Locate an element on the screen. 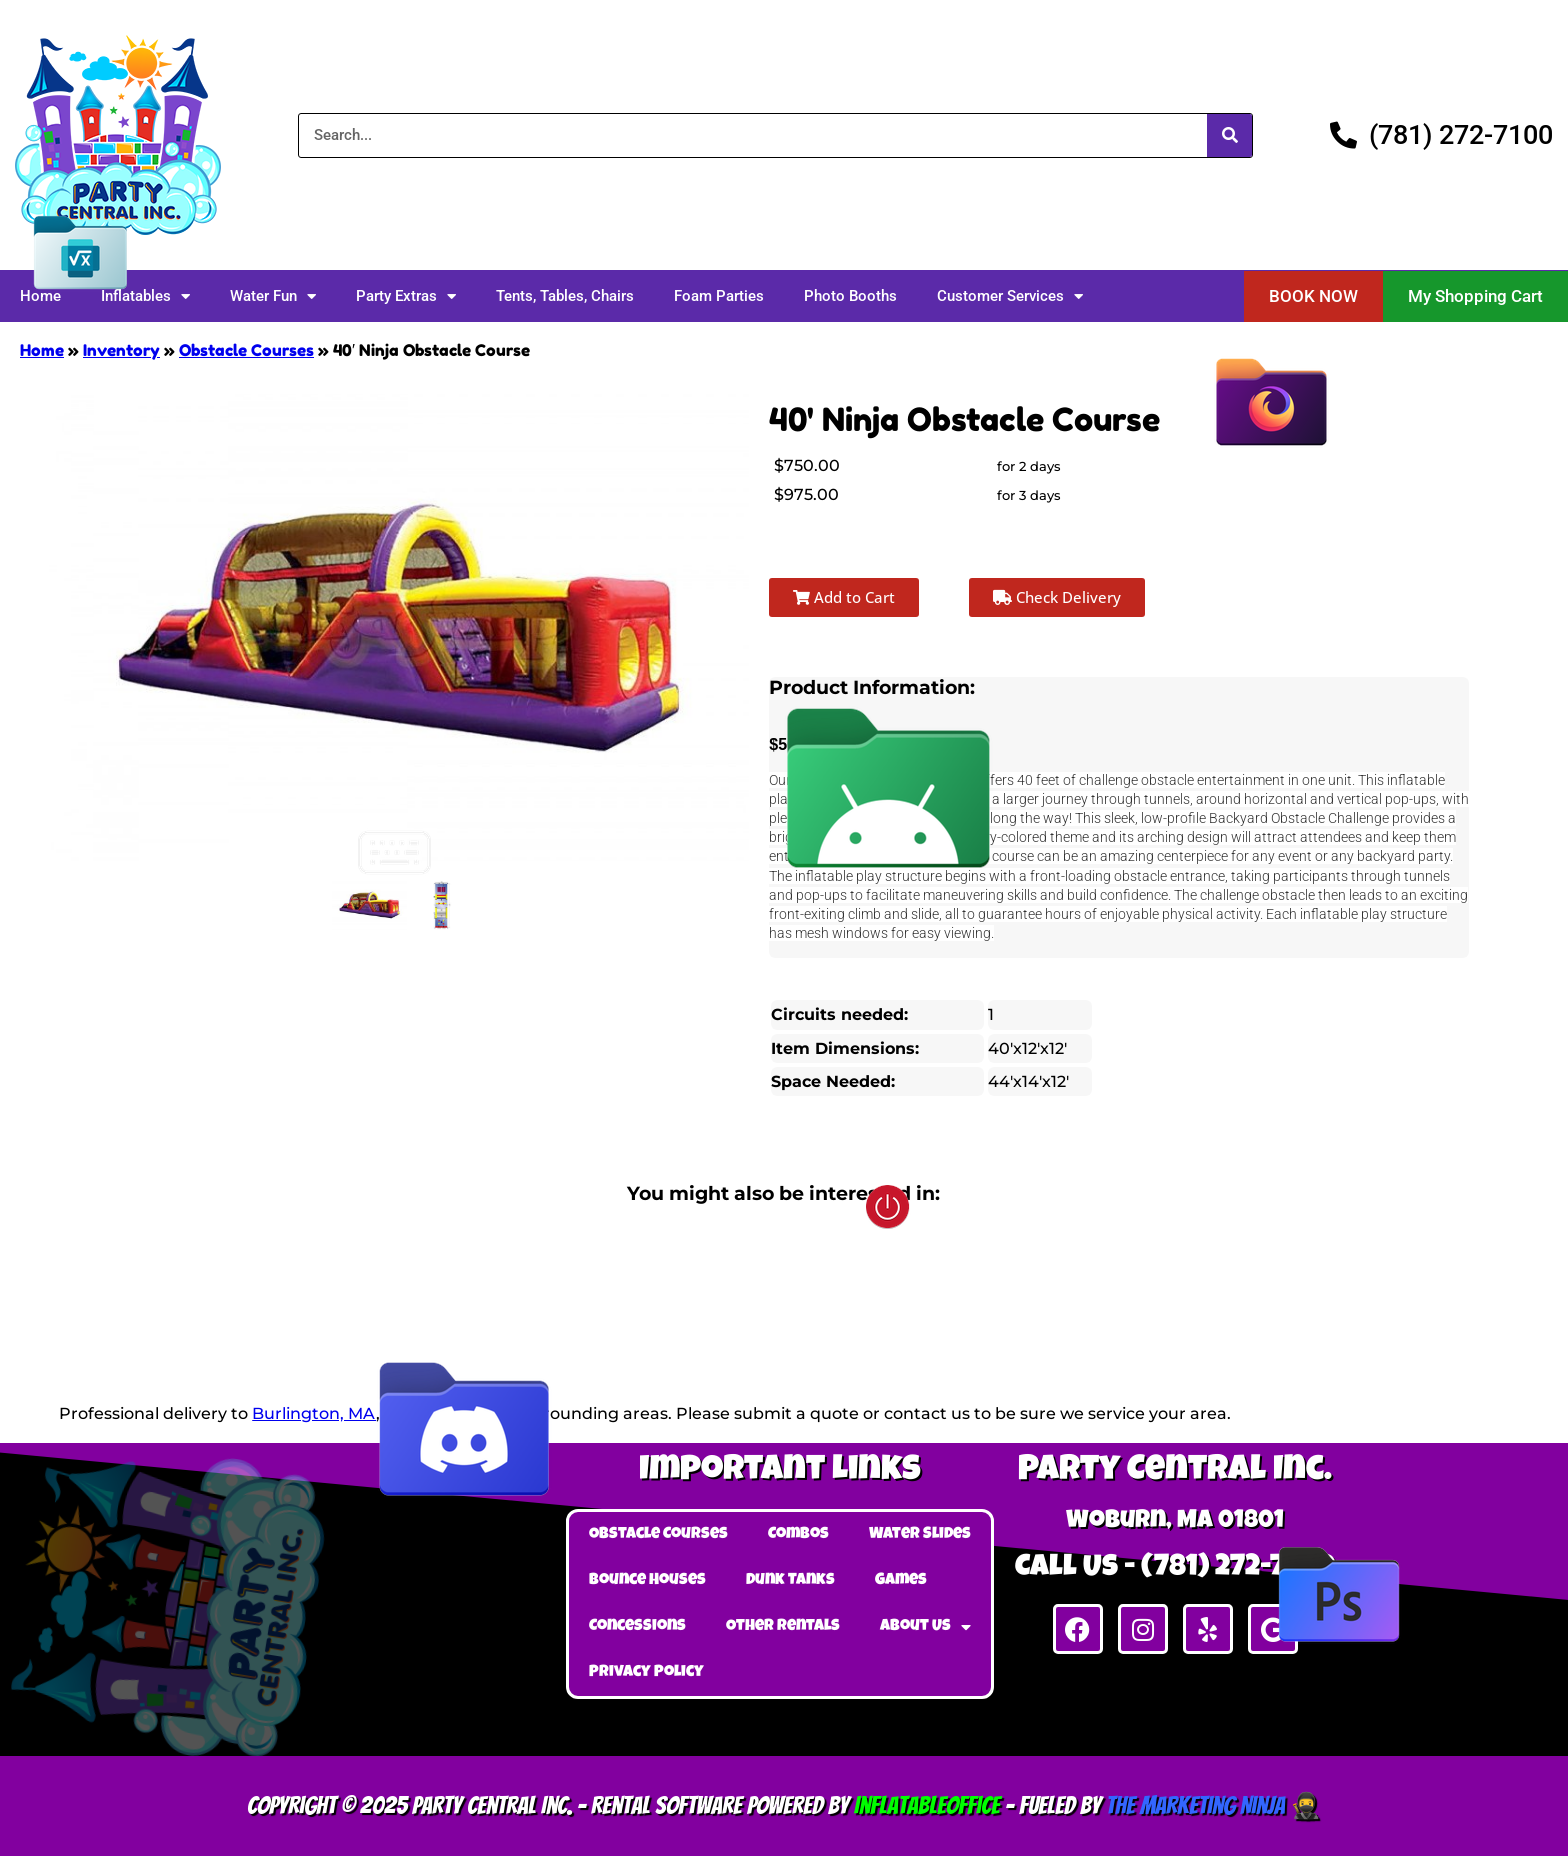 This screenshot has height=1856, width=1568. open android-related files folder is located at coordinates (887, 793).